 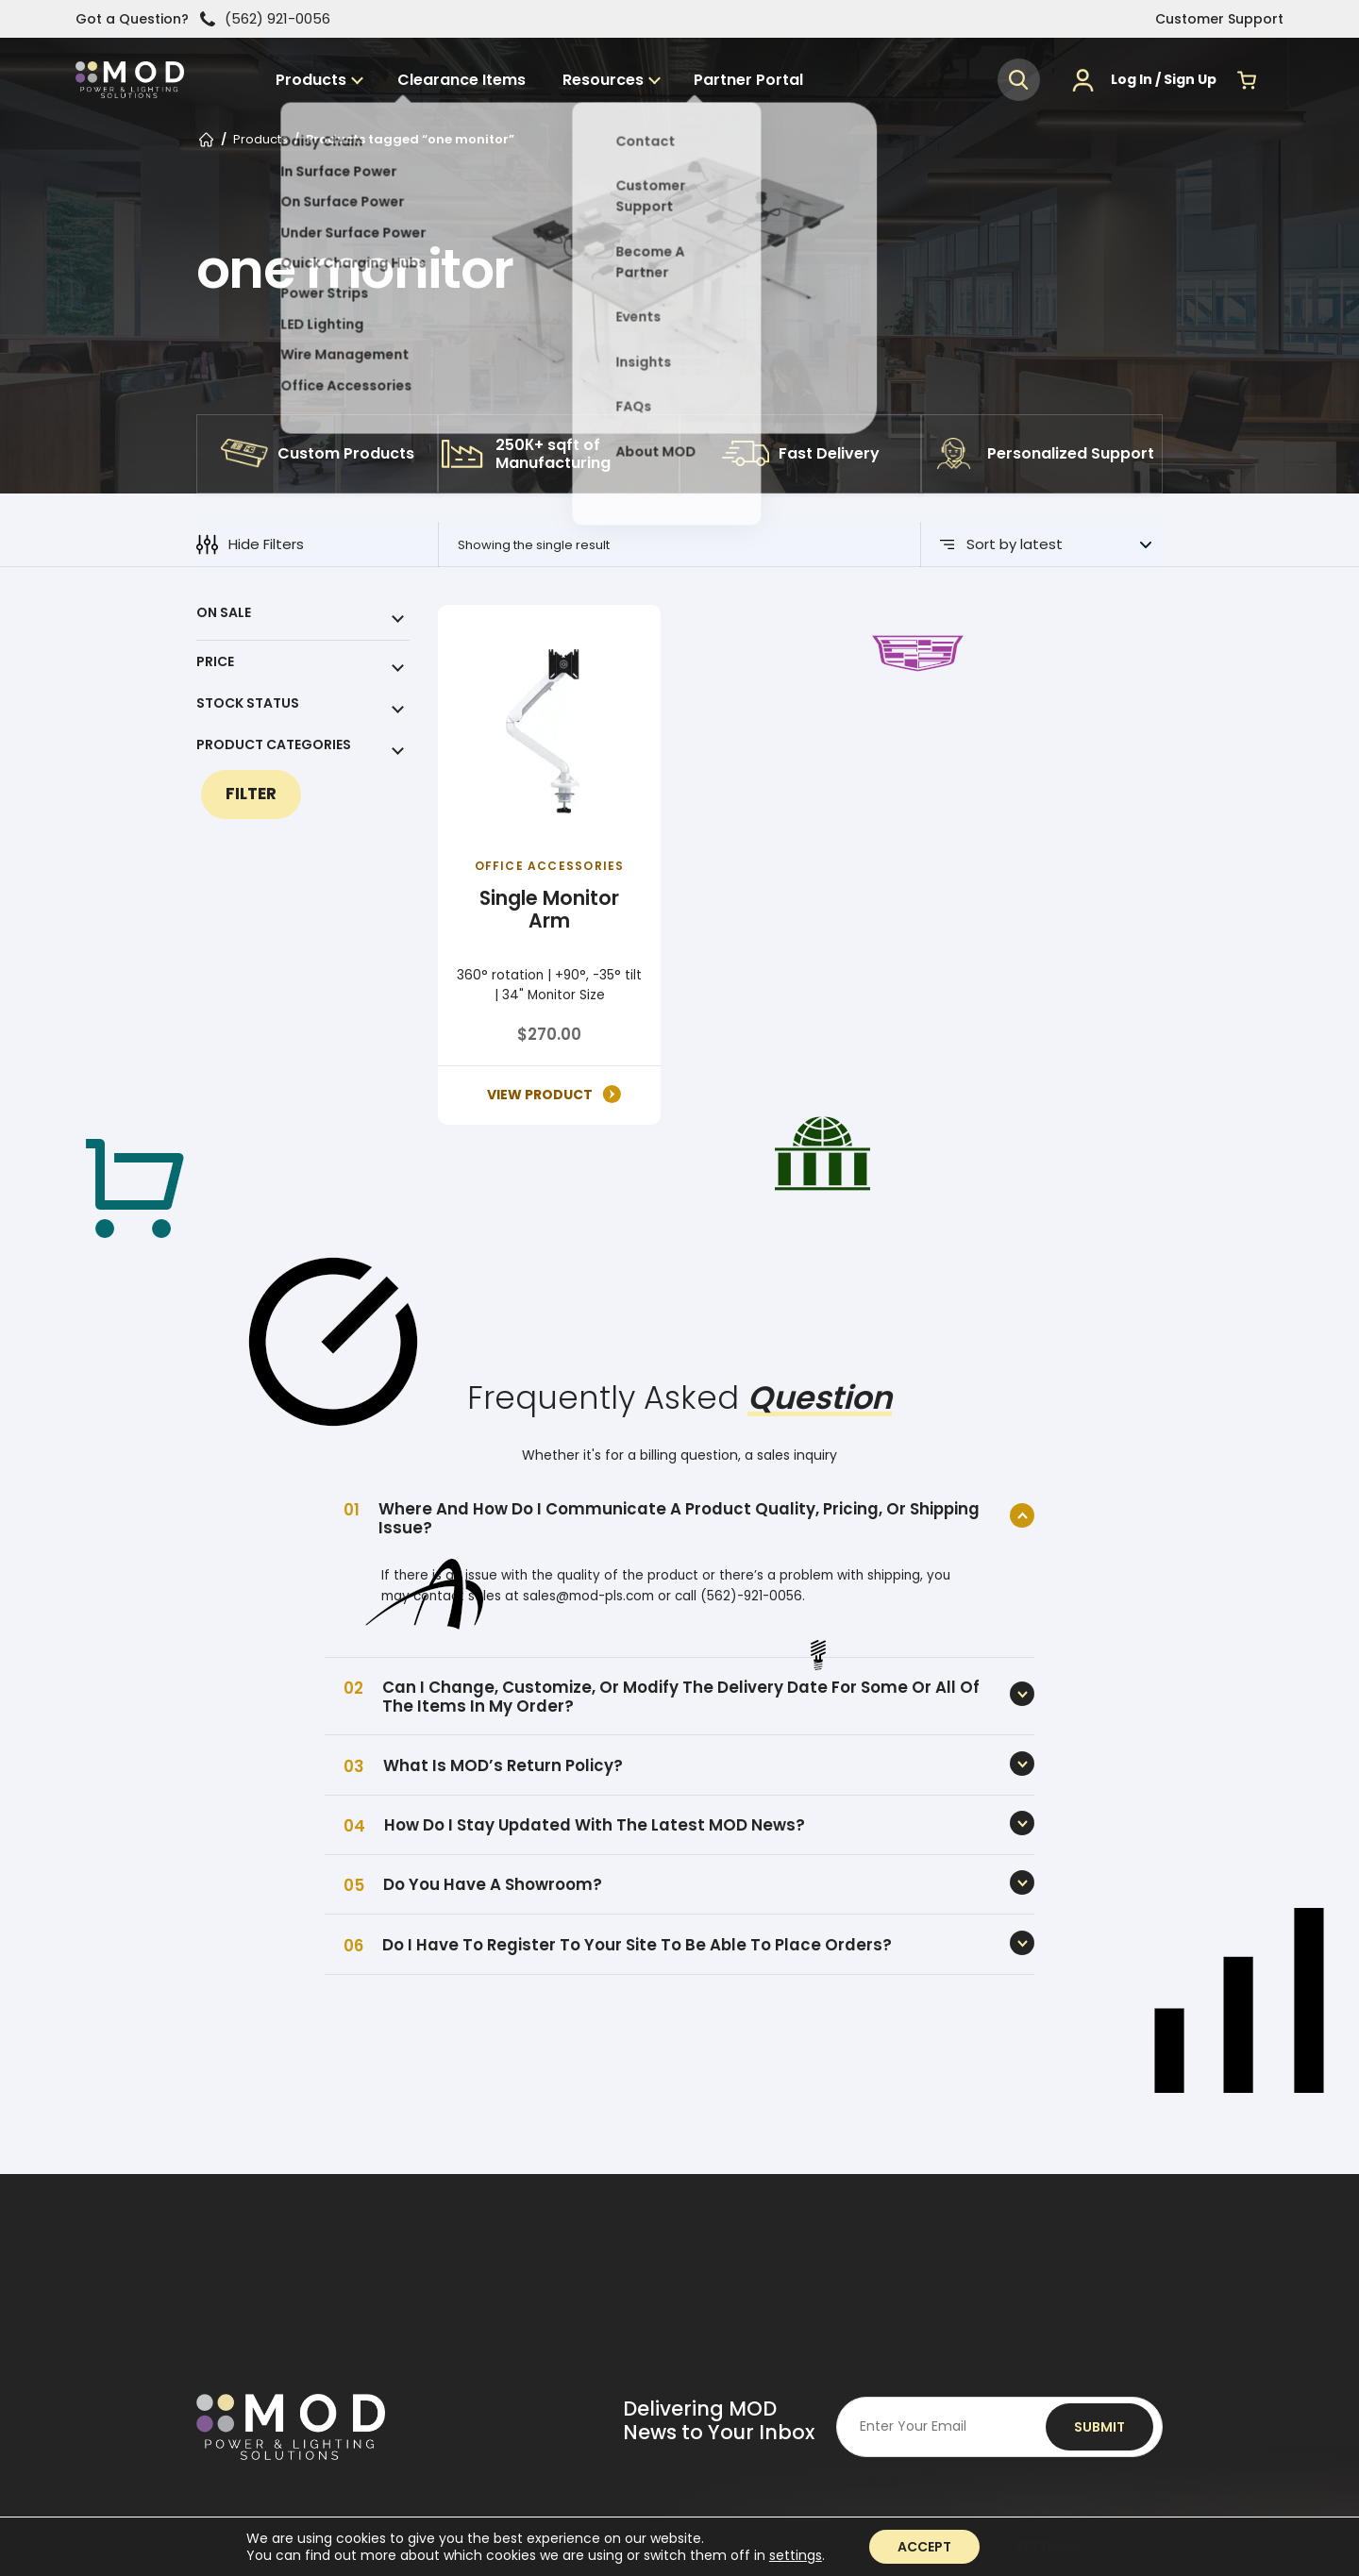 What do you see at coordinates (333, 1342) in the screenshot?
I see `access navigation or compass features` at bounding box center [333, 1342].